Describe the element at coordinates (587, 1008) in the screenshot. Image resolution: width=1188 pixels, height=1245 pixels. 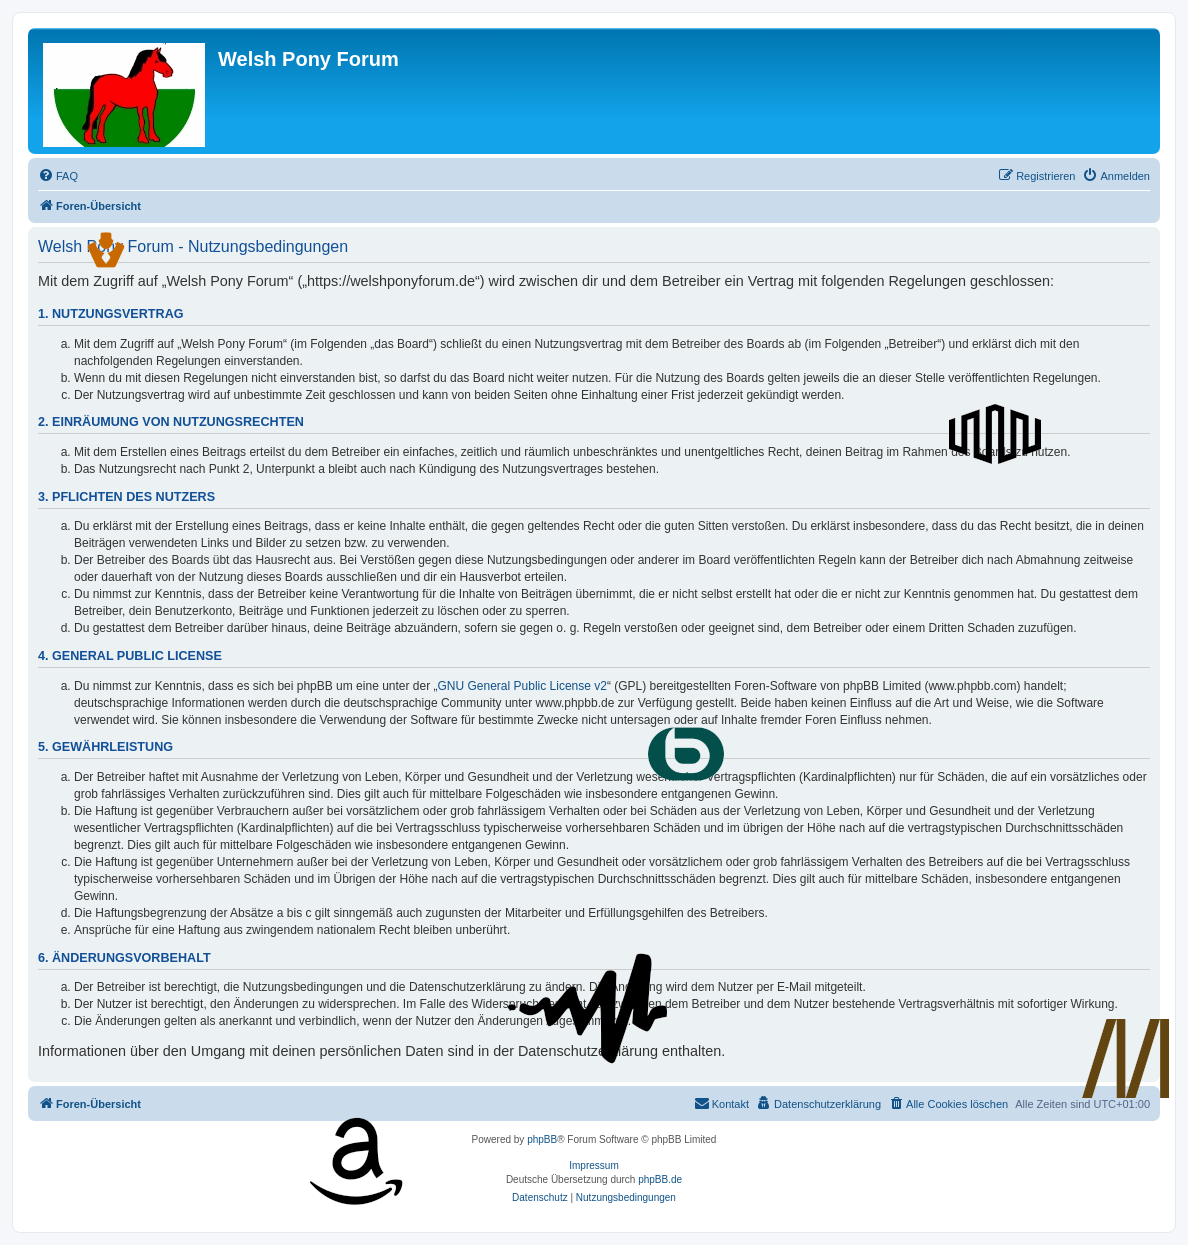
I see `open audiomack music streaming app` at that location.